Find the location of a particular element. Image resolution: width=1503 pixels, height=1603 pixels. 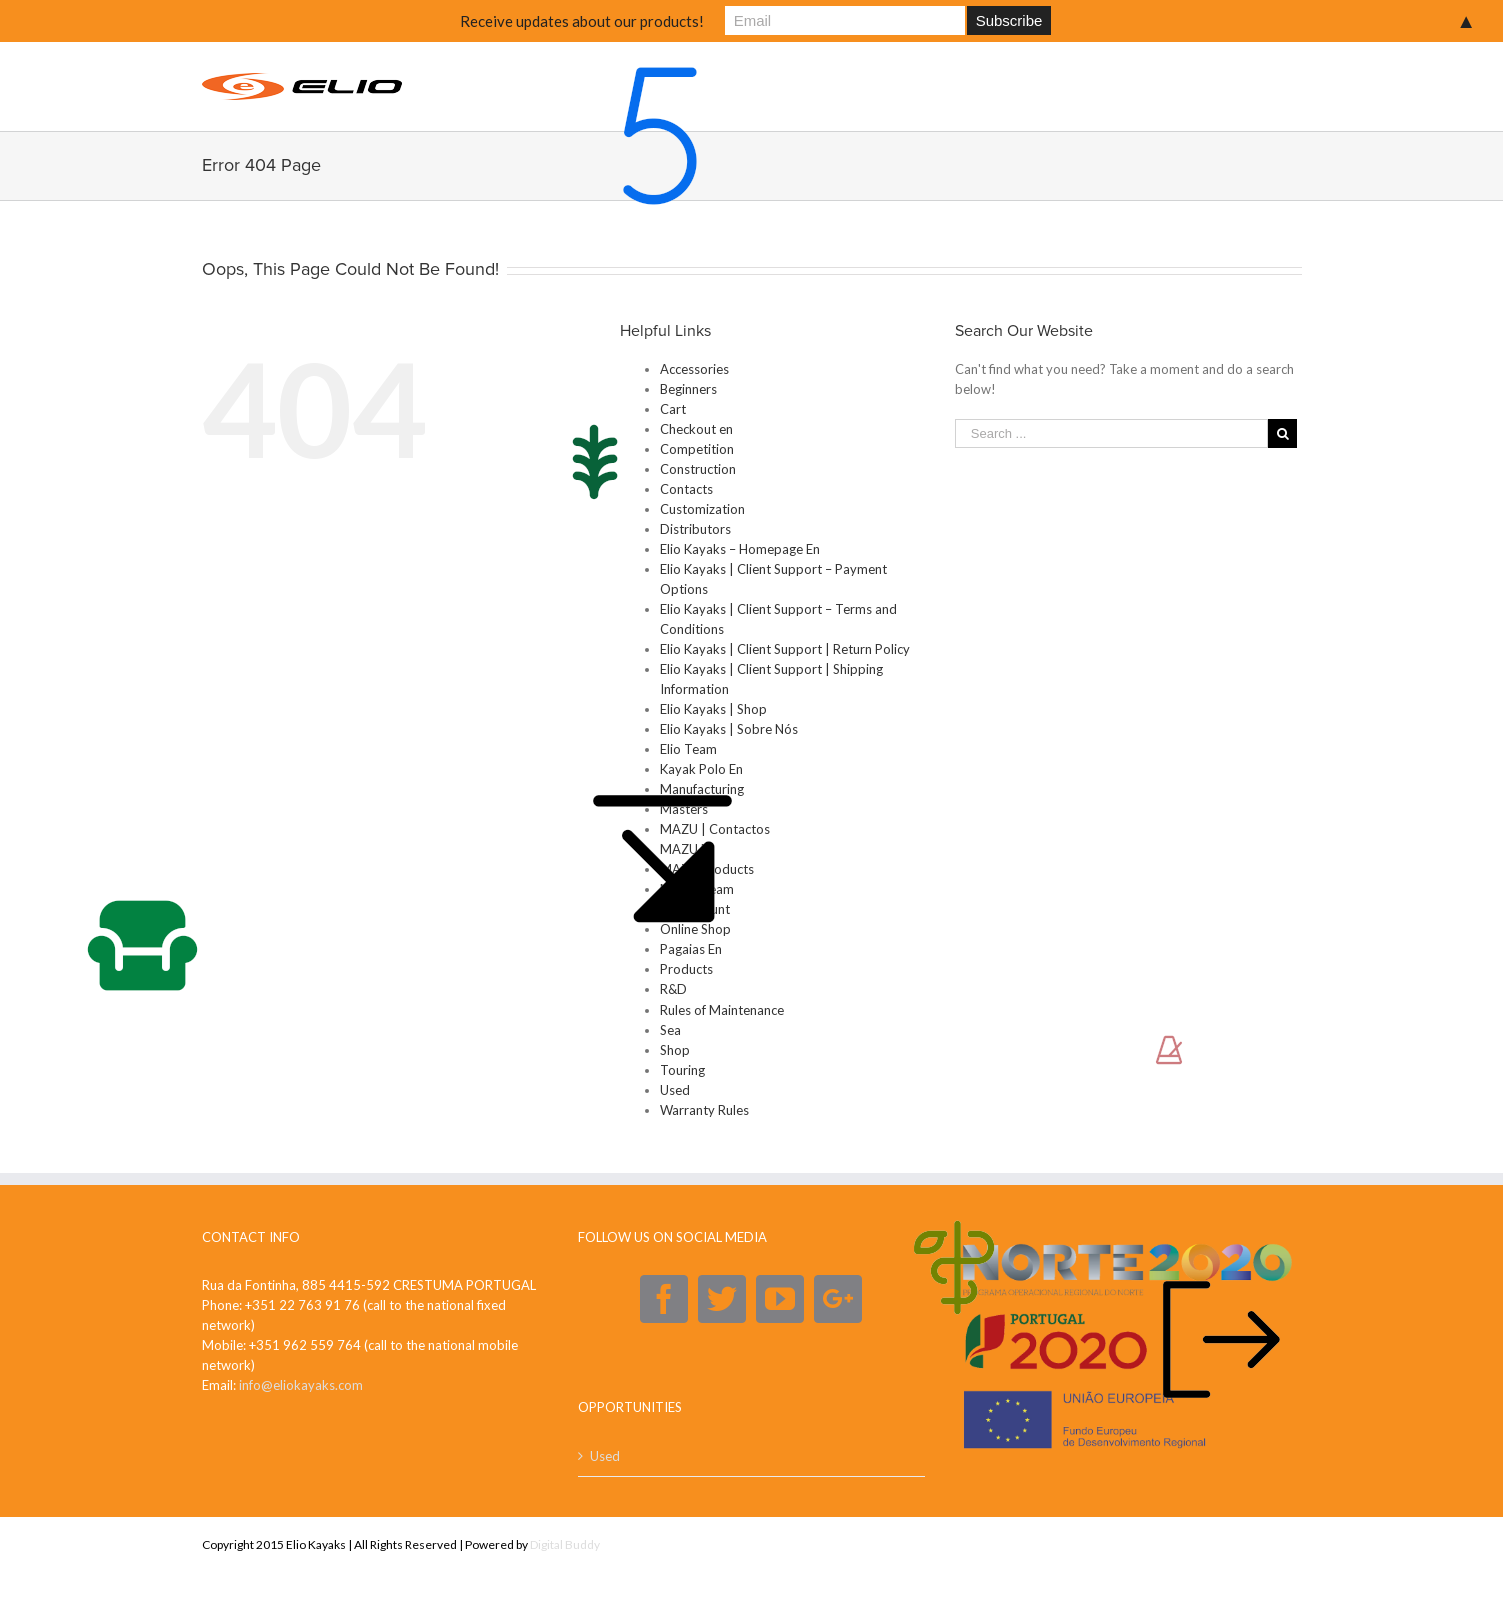

move item to bottom-right corner is located at coordinates (662, 864).